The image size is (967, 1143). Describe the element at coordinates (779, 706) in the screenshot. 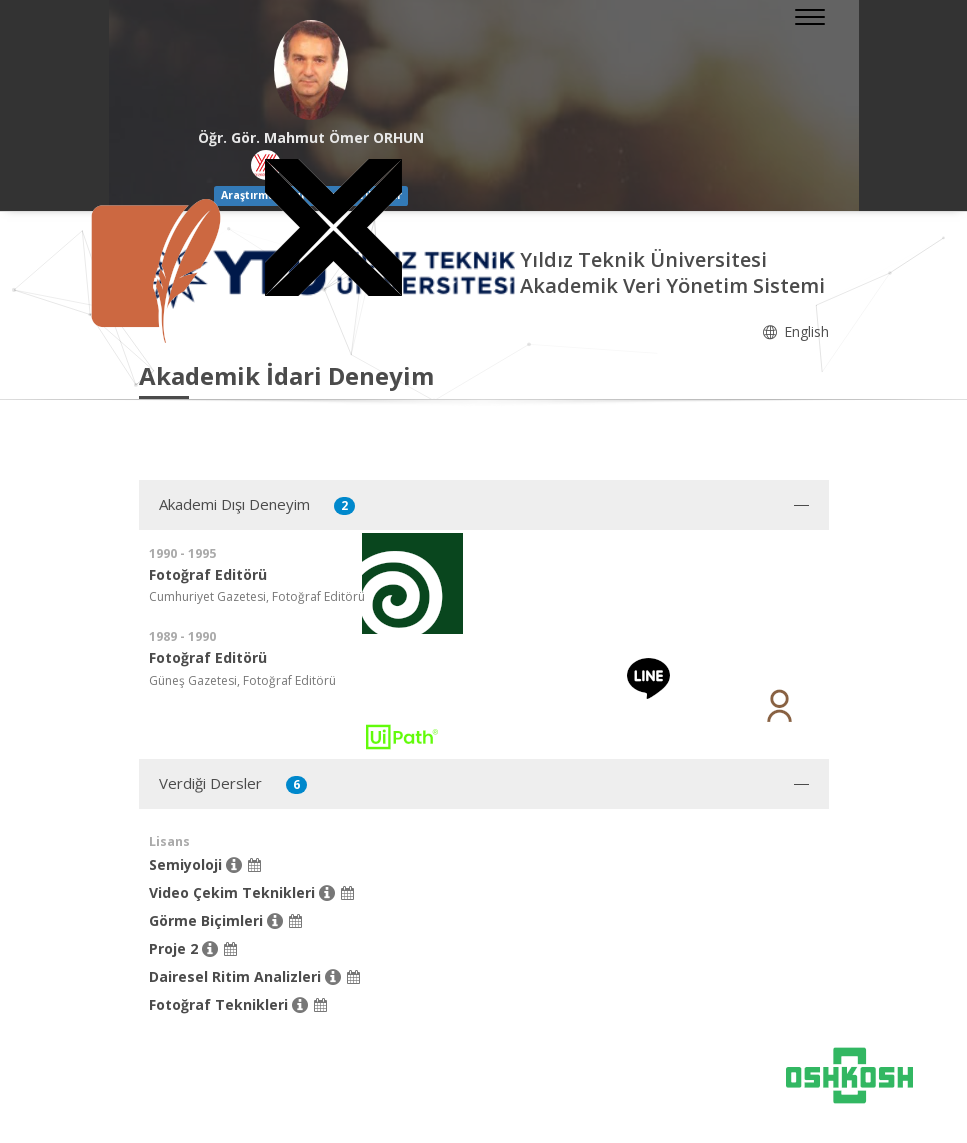

I see `view your profile` at that location.